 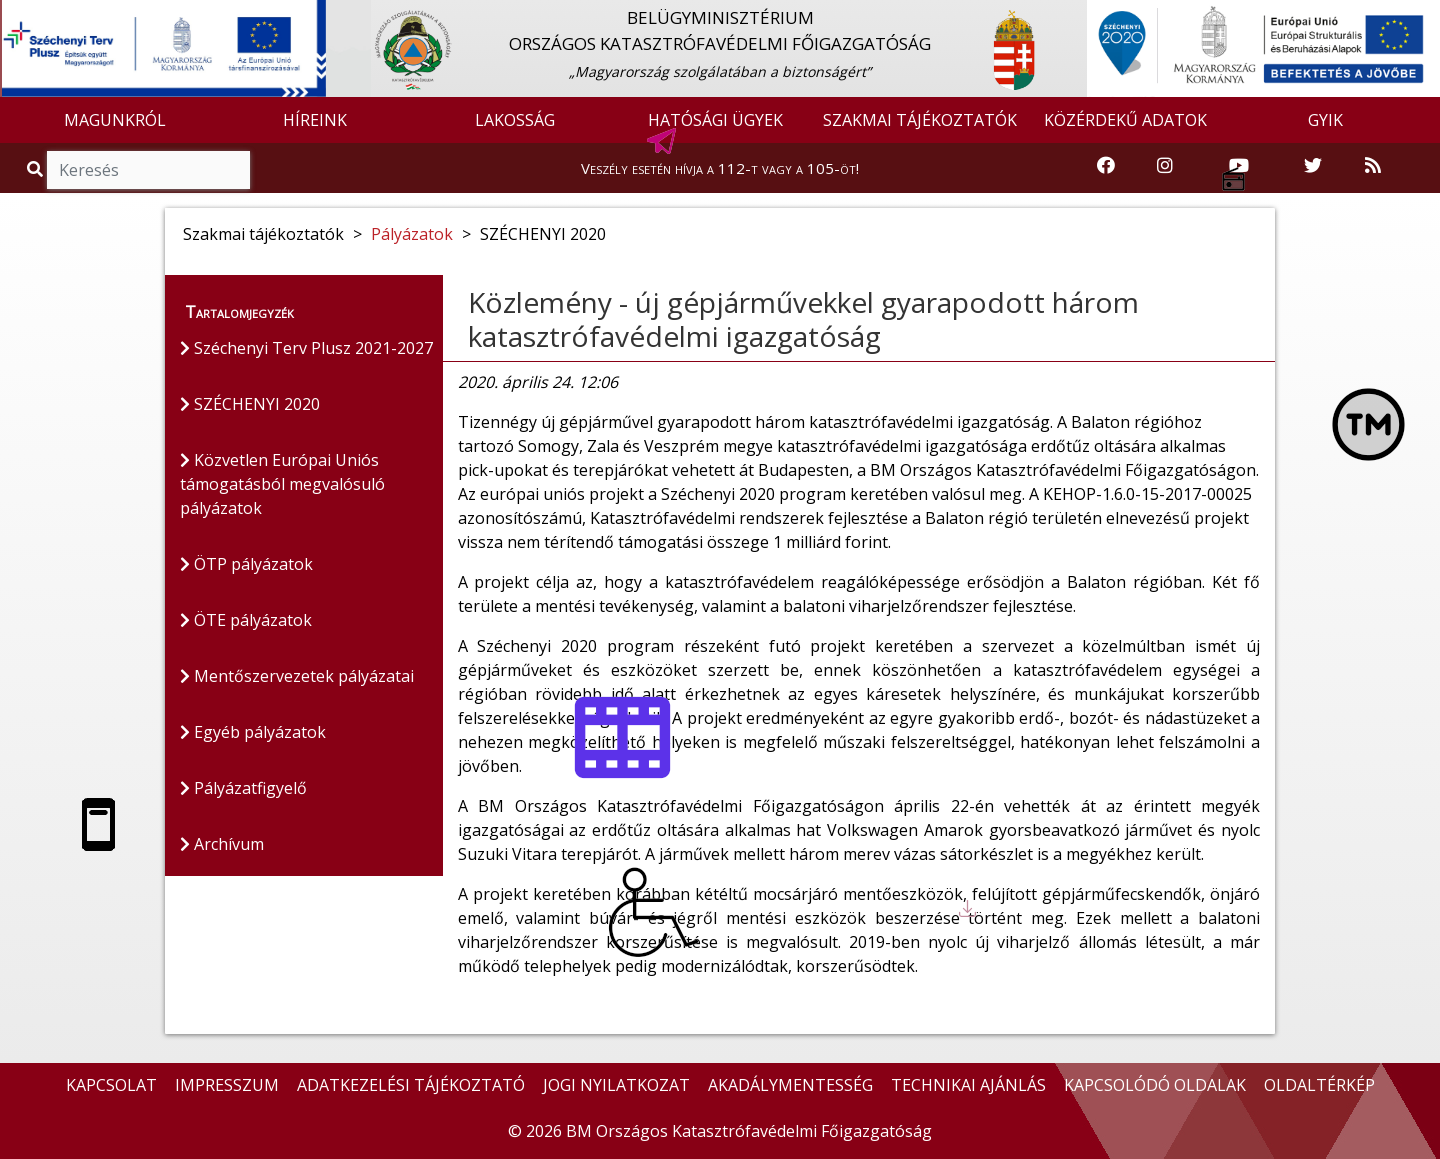 What do you see at coordinates (662, 141) in the screenshot?
I see `open Telegram messaging app` at bounding box center [662, 141].